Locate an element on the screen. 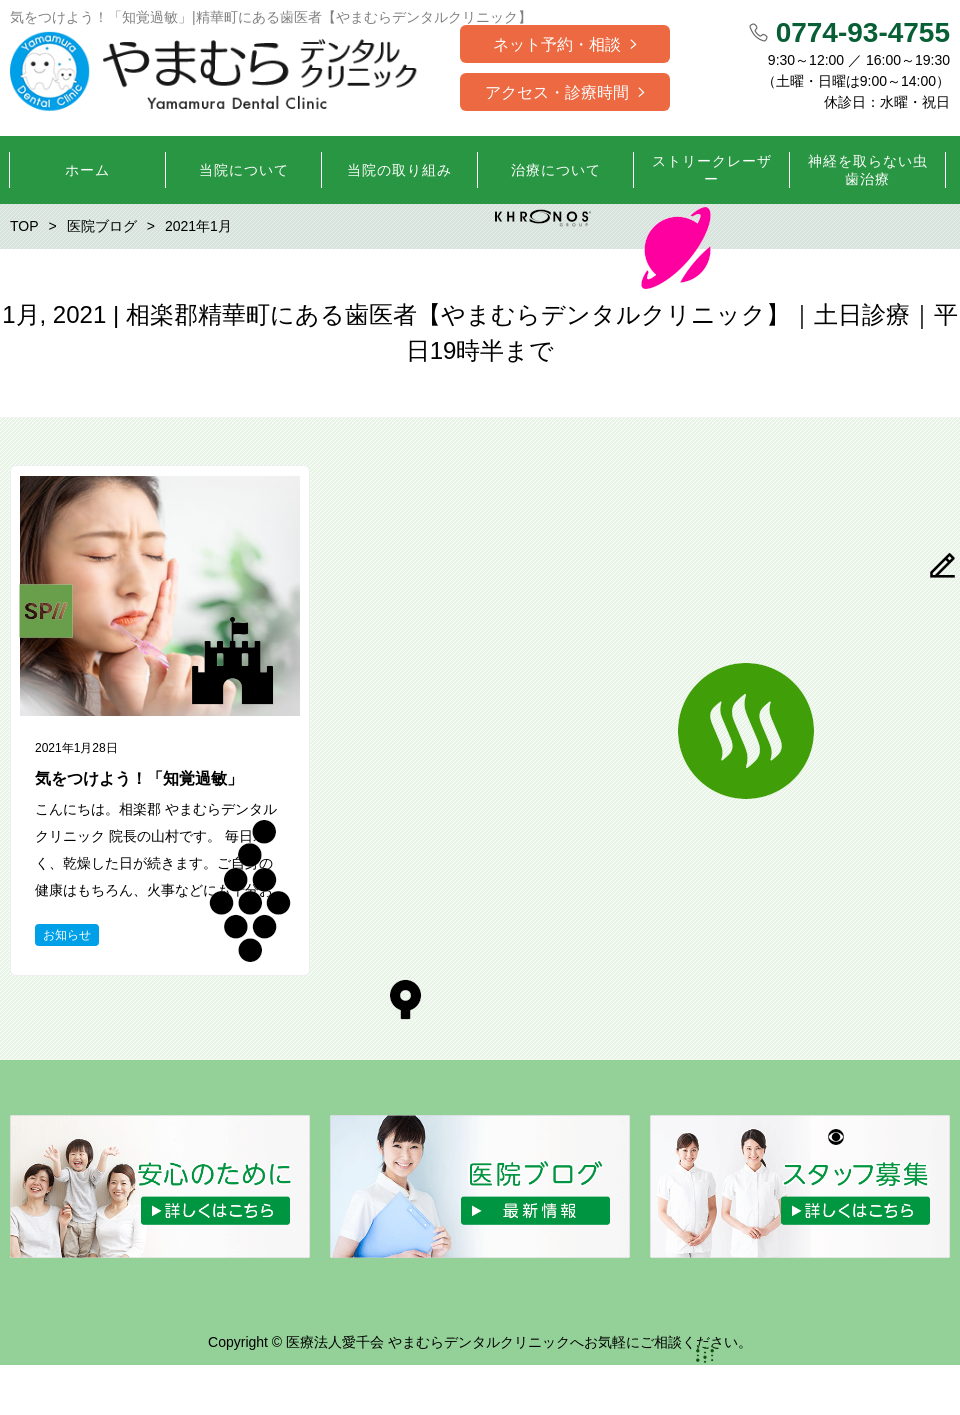 The height and width of the screenshot is (1415, 960). open sourcetree git client is located at coordinates (405, 999).